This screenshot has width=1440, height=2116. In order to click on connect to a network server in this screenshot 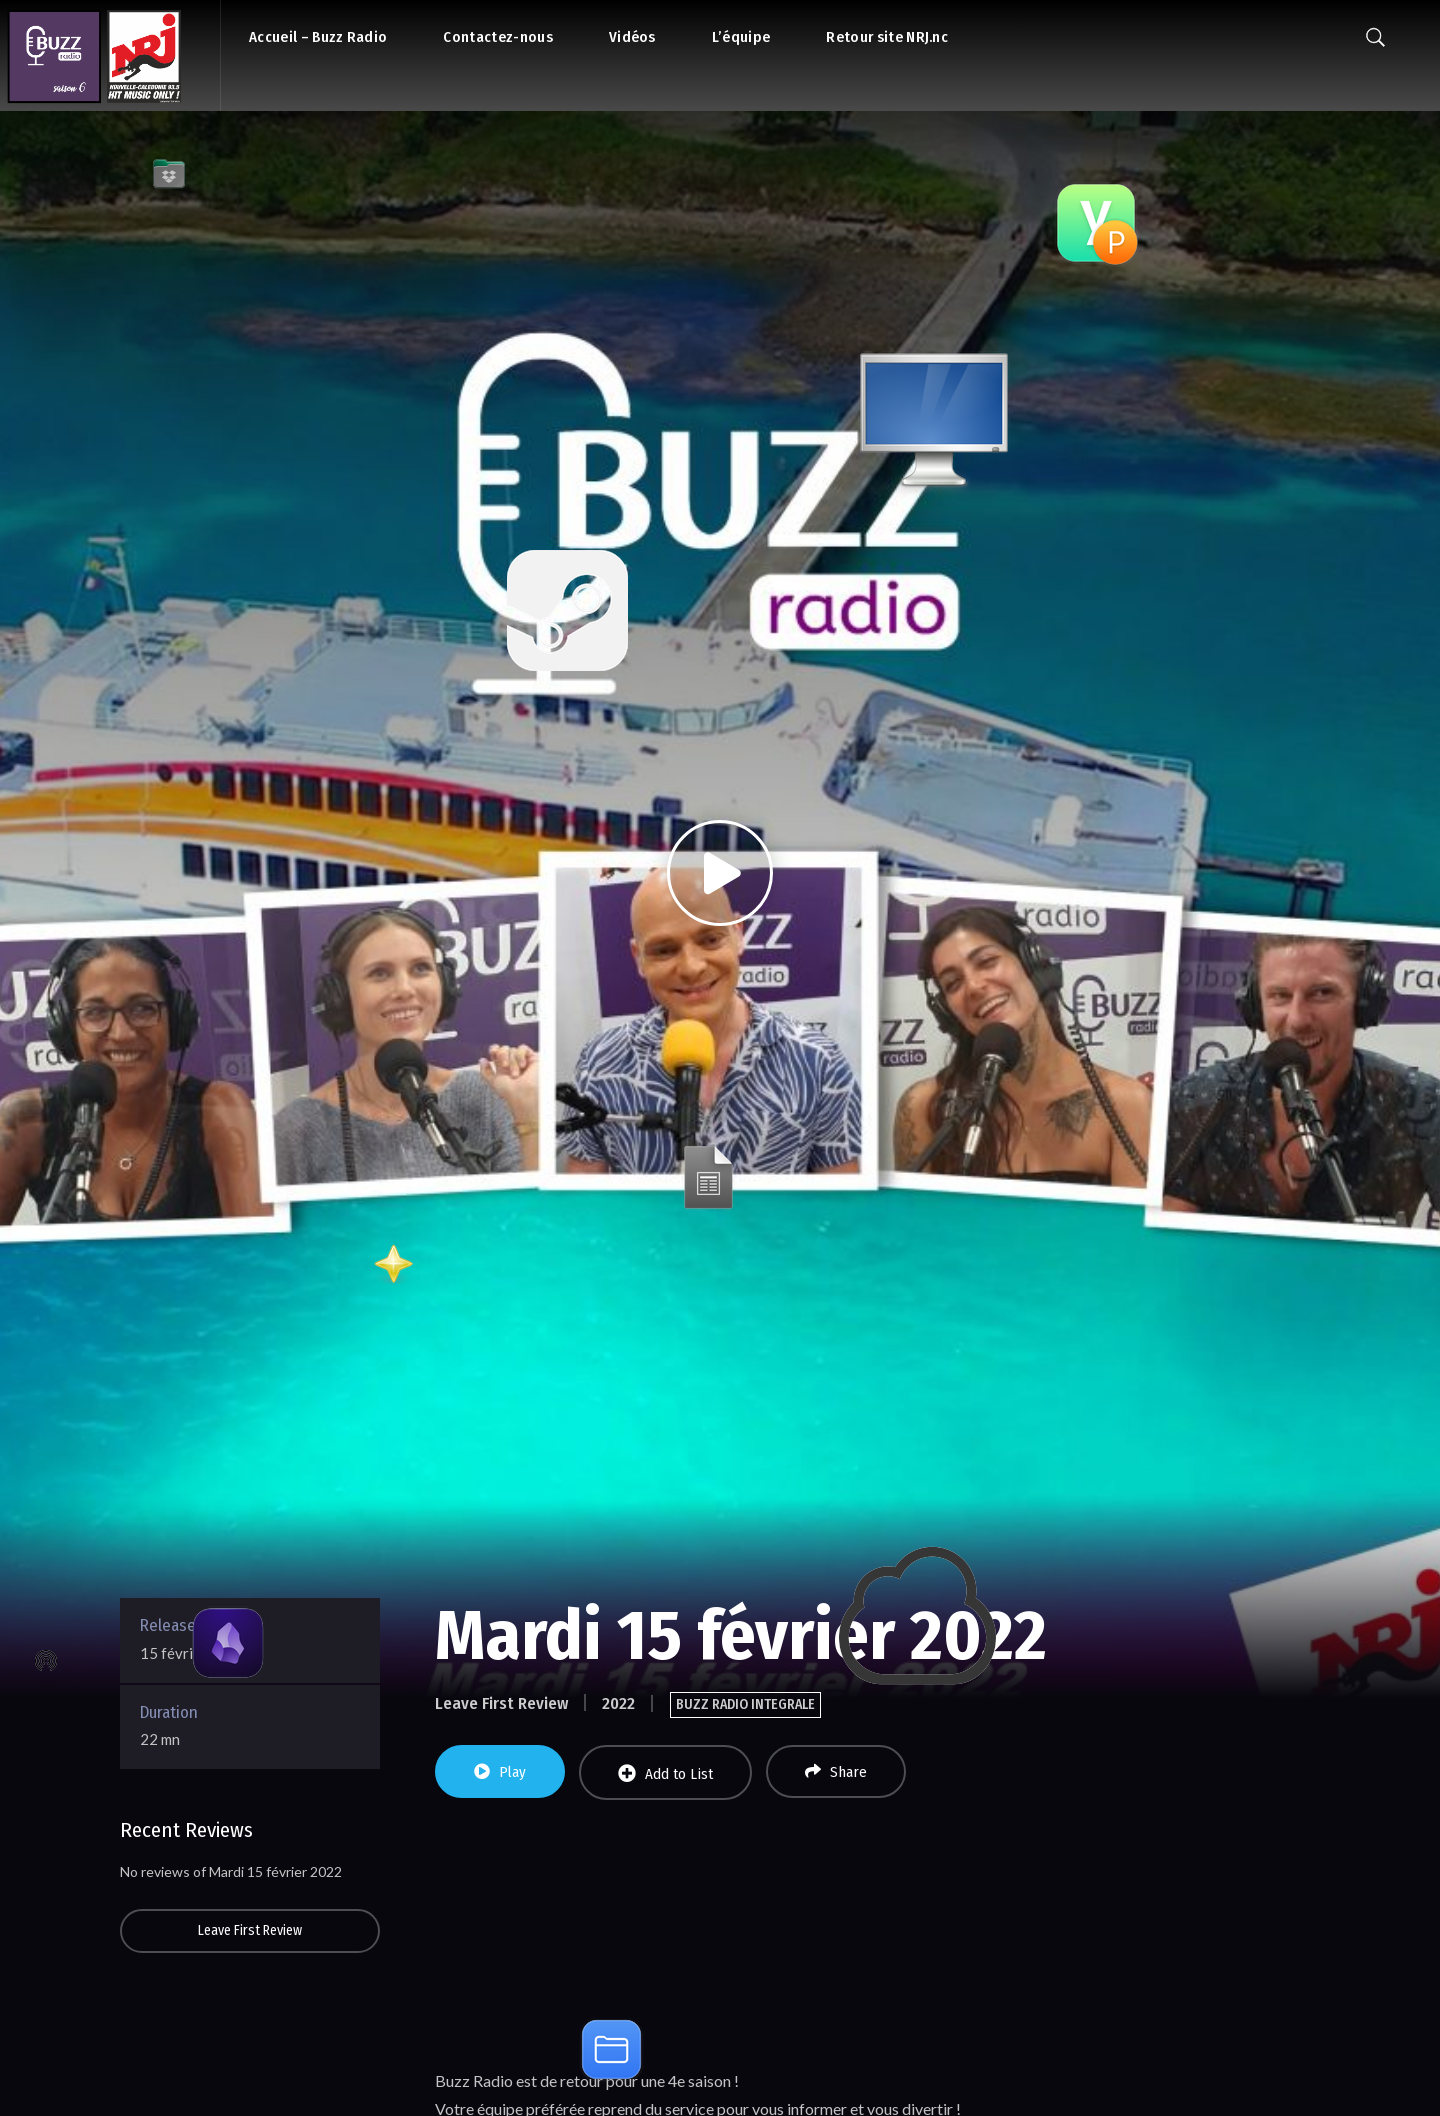, I will do `click(46, 1661)`.